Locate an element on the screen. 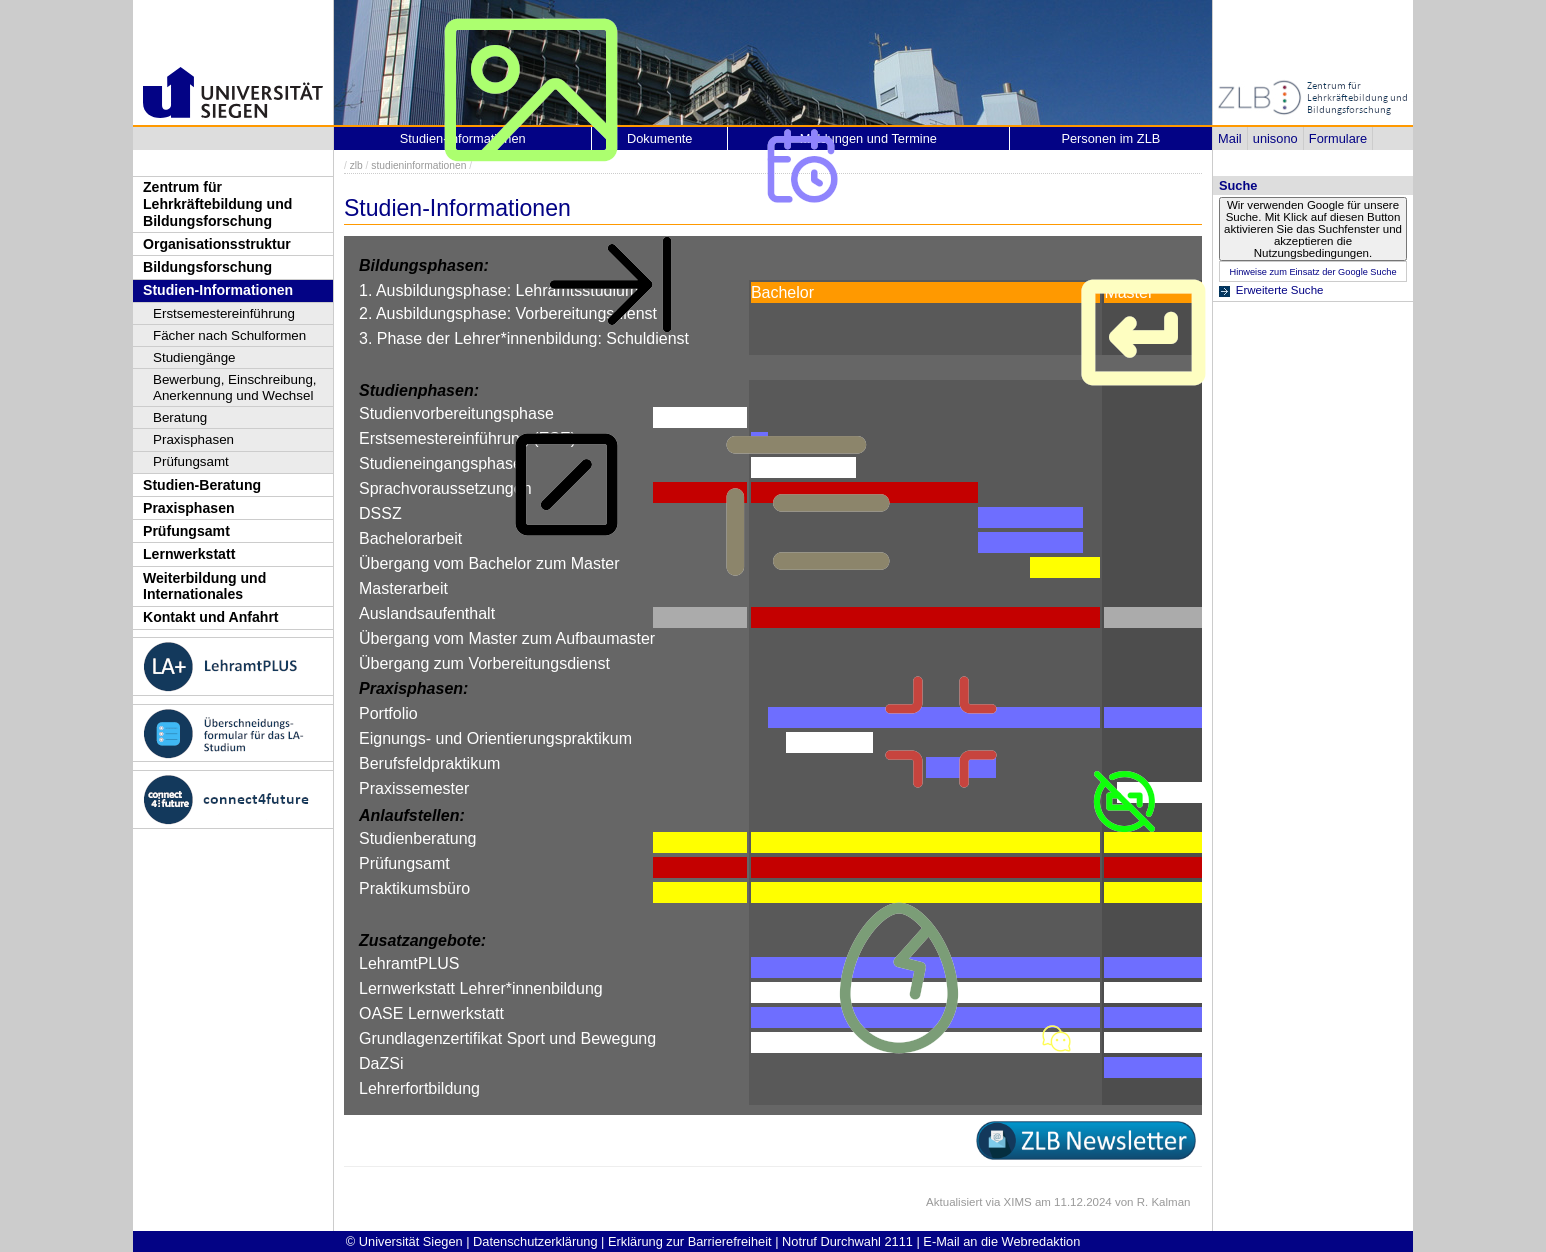 The image size is (1546, 1252). exit fullscreen mode is located at coordinates (941, 732).